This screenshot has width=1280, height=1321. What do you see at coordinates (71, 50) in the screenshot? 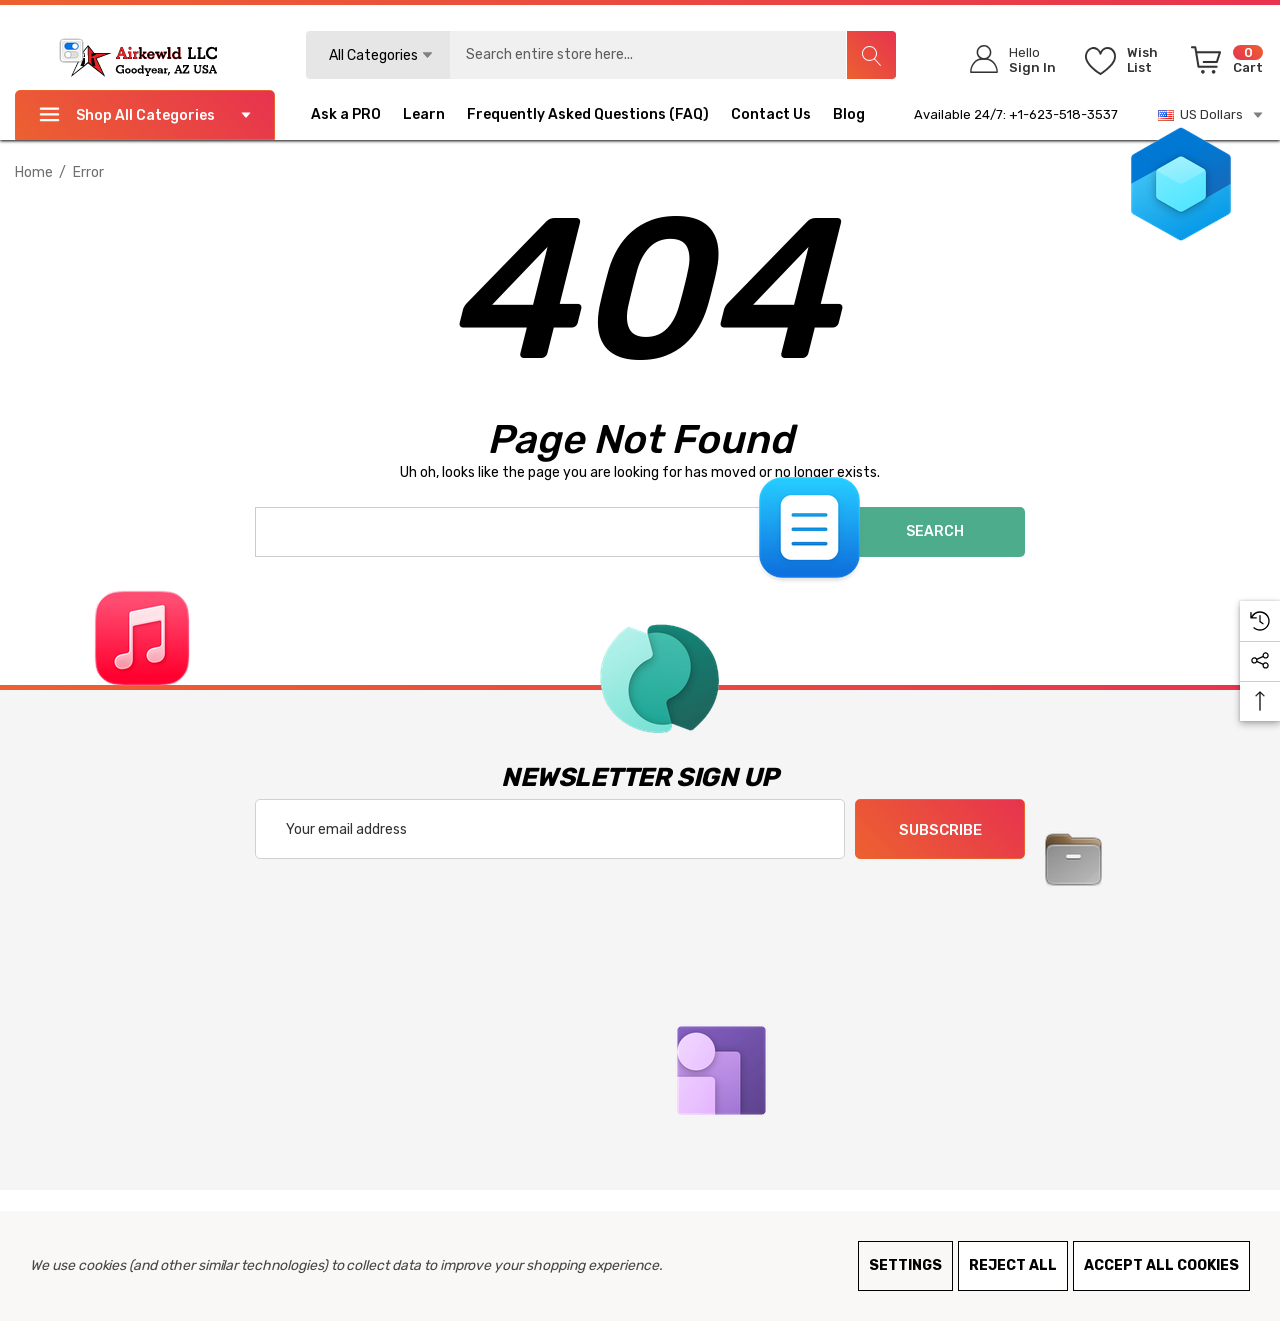
I see `open gnome tweaks to customize system settings` at bounding box center [71, 50].